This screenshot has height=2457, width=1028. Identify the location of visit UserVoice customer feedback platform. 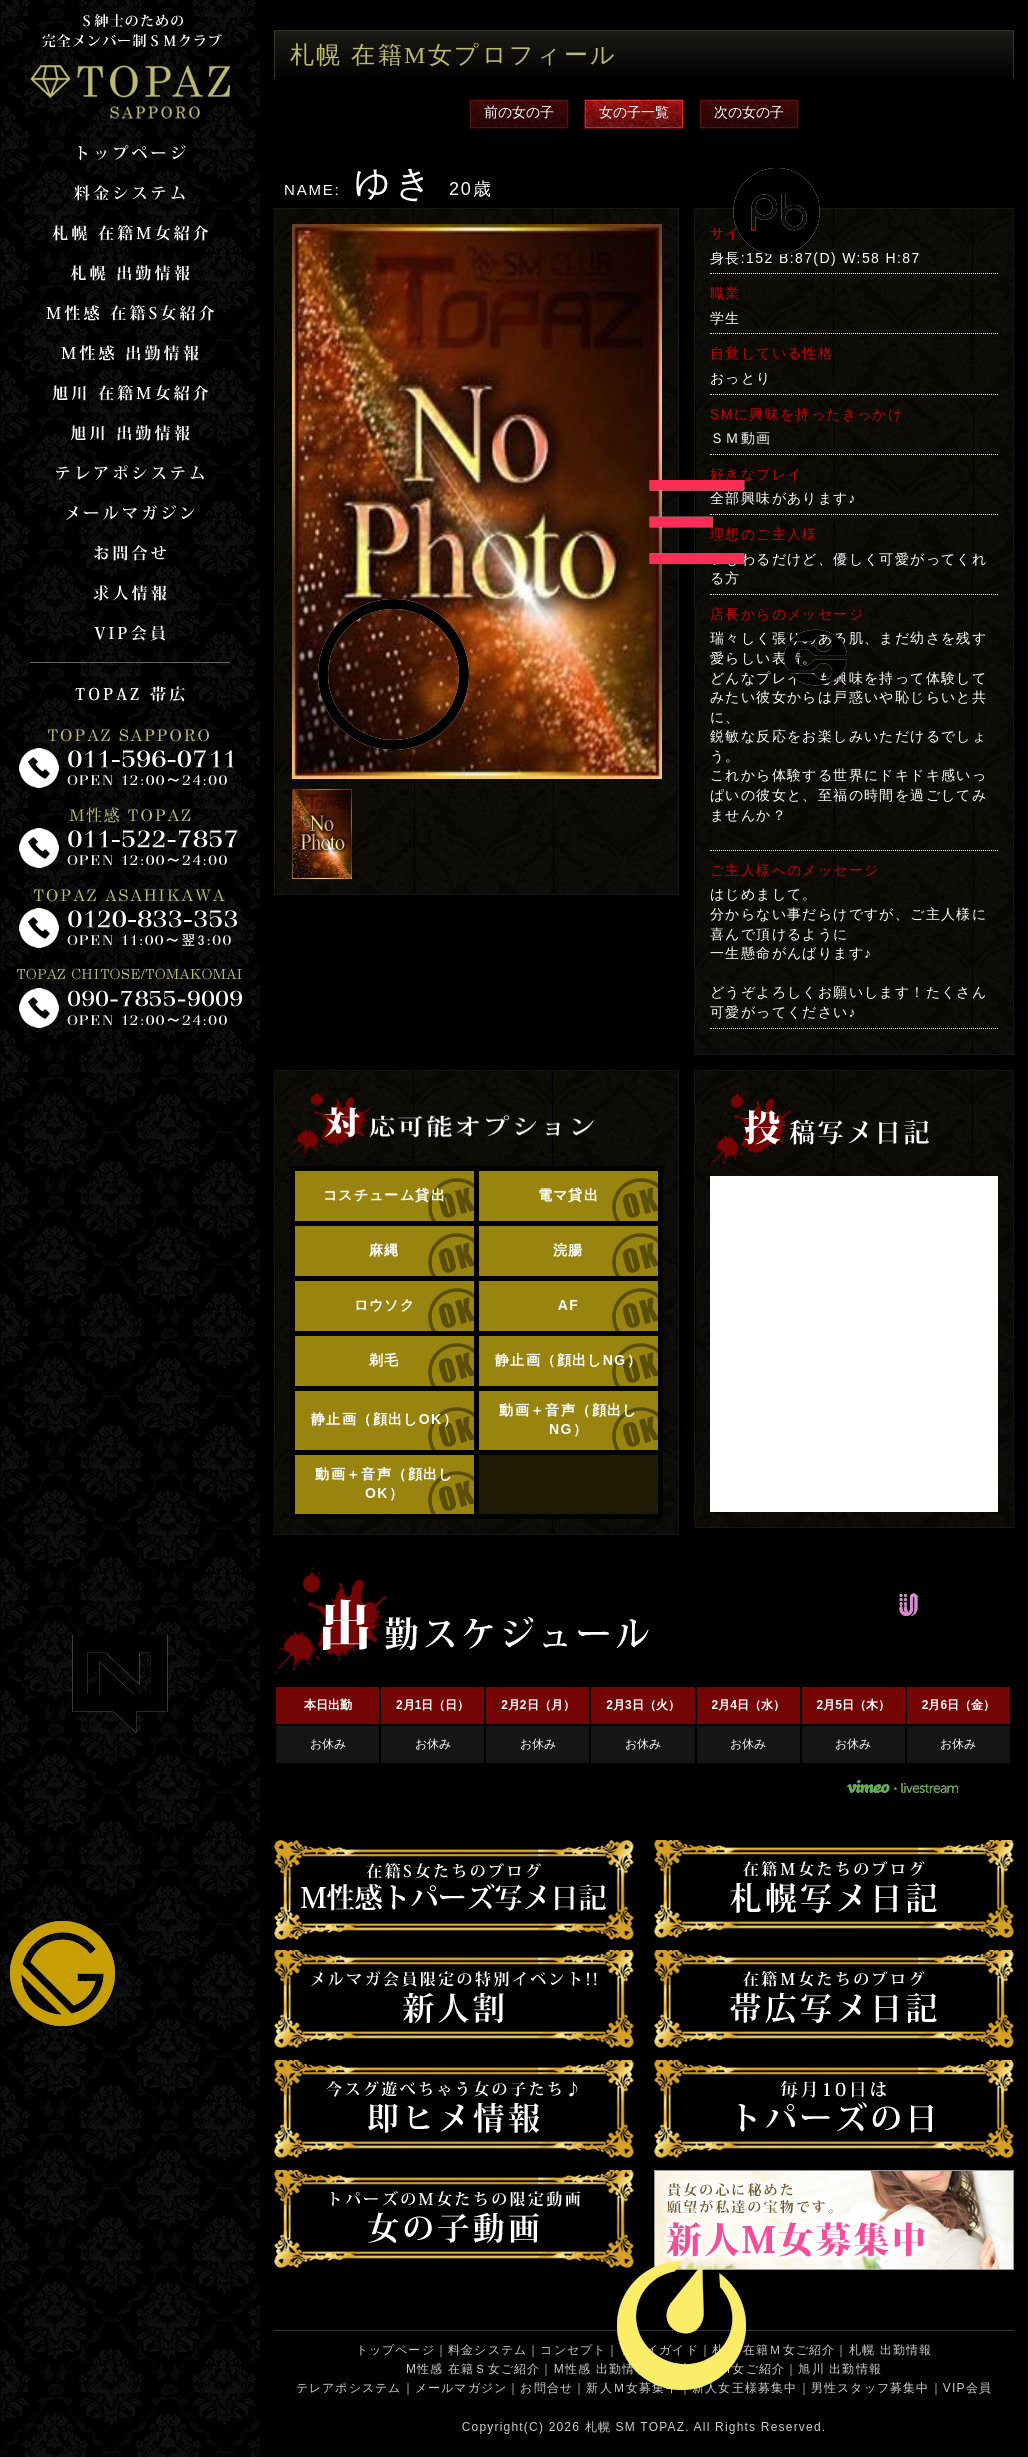
(908, 1604).